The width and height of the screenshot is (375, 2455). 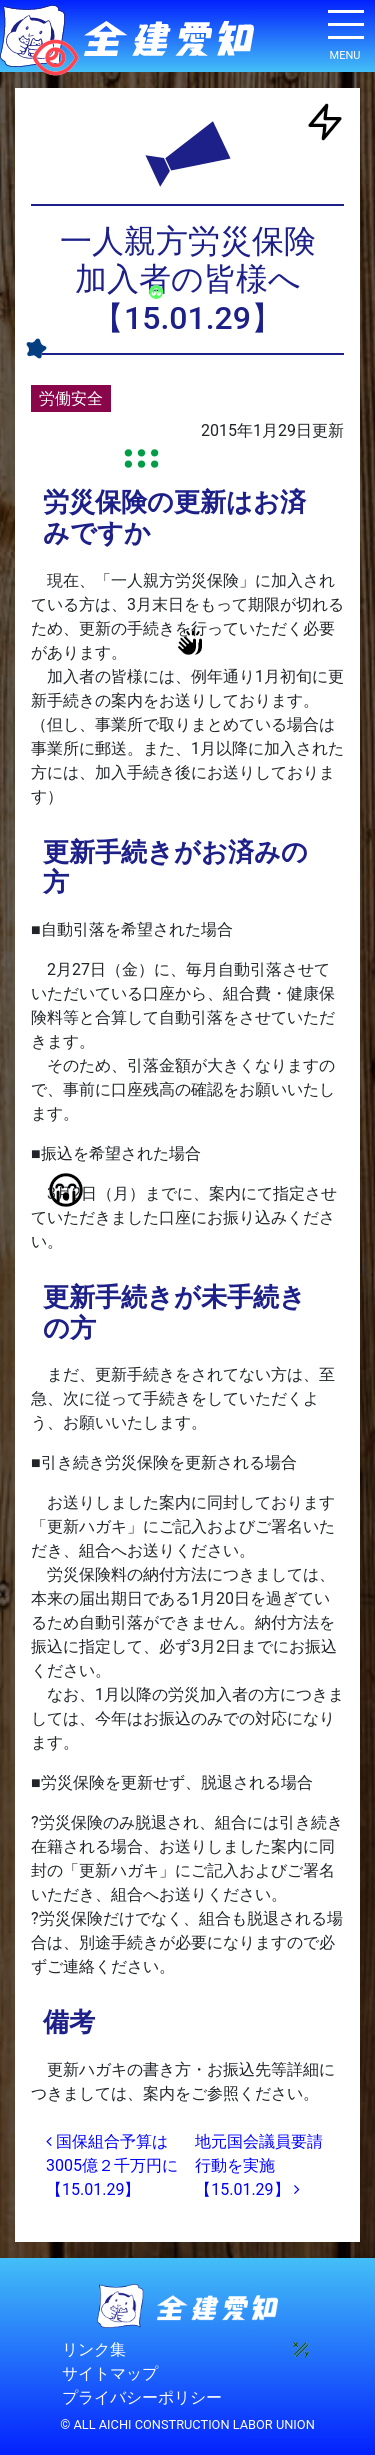 What do you see at coordinates (156, 292) in the screenshot?
I see `stumbleupon social media logo` at bounding box center [156, 292].